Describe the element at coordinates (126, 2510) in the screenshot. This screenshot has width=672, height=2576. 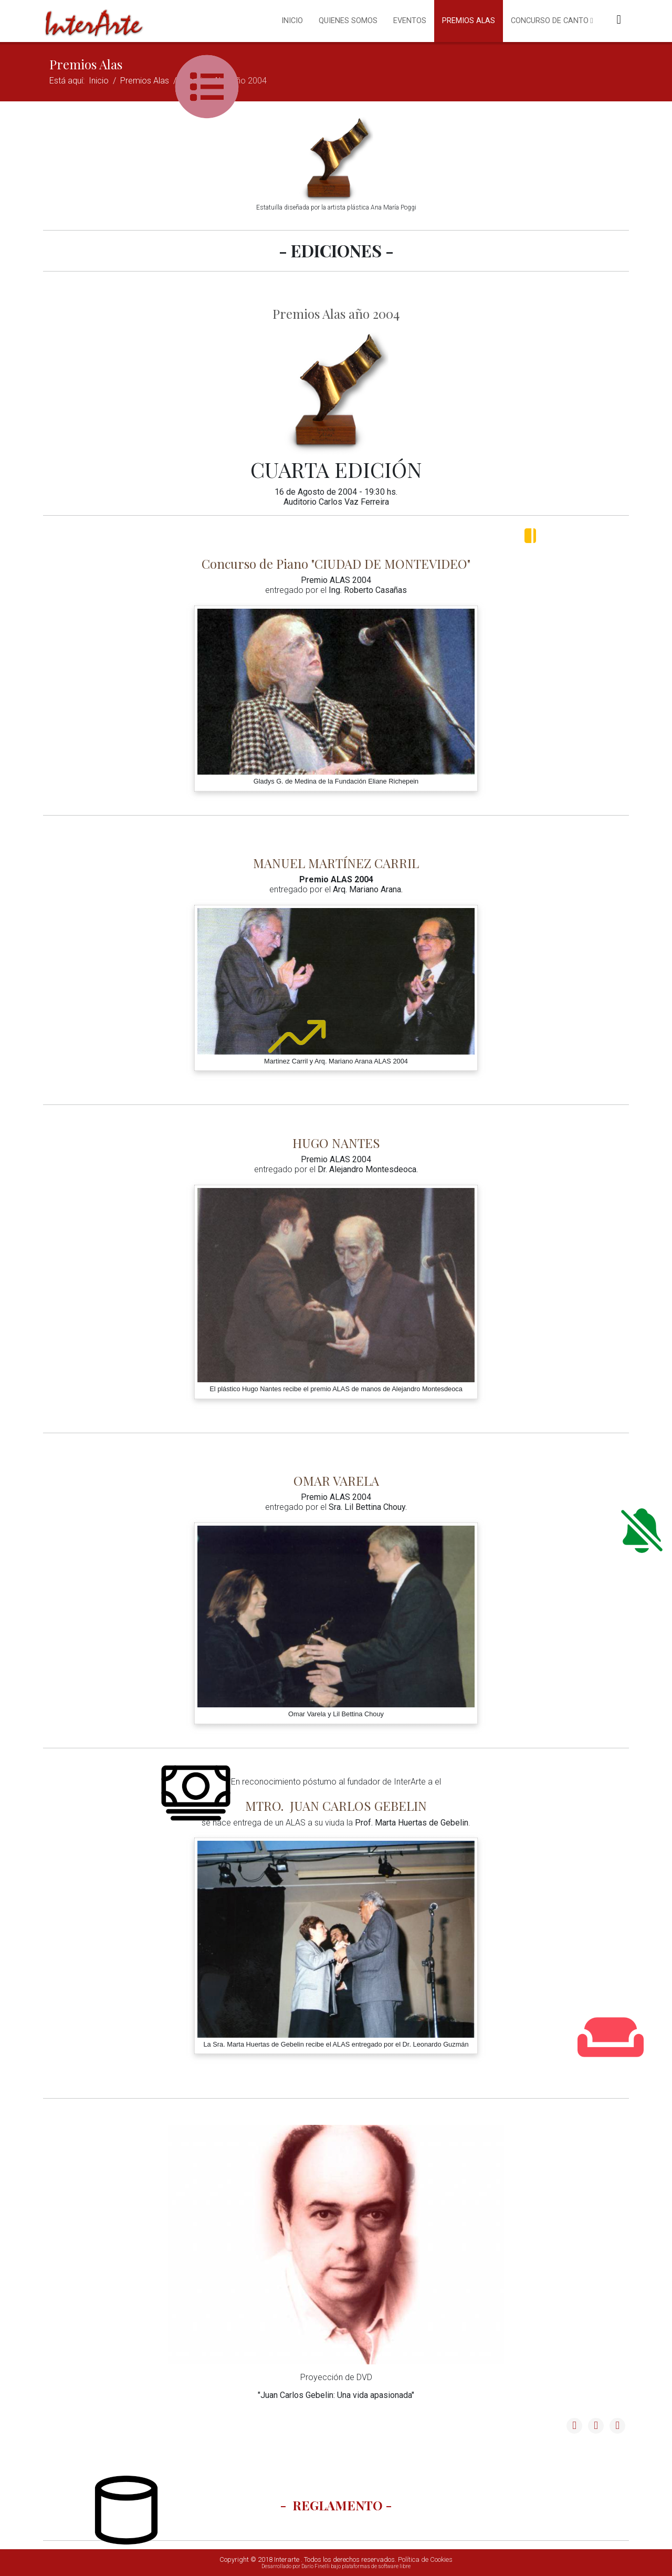
I see `represents a database or data storage` at that location.